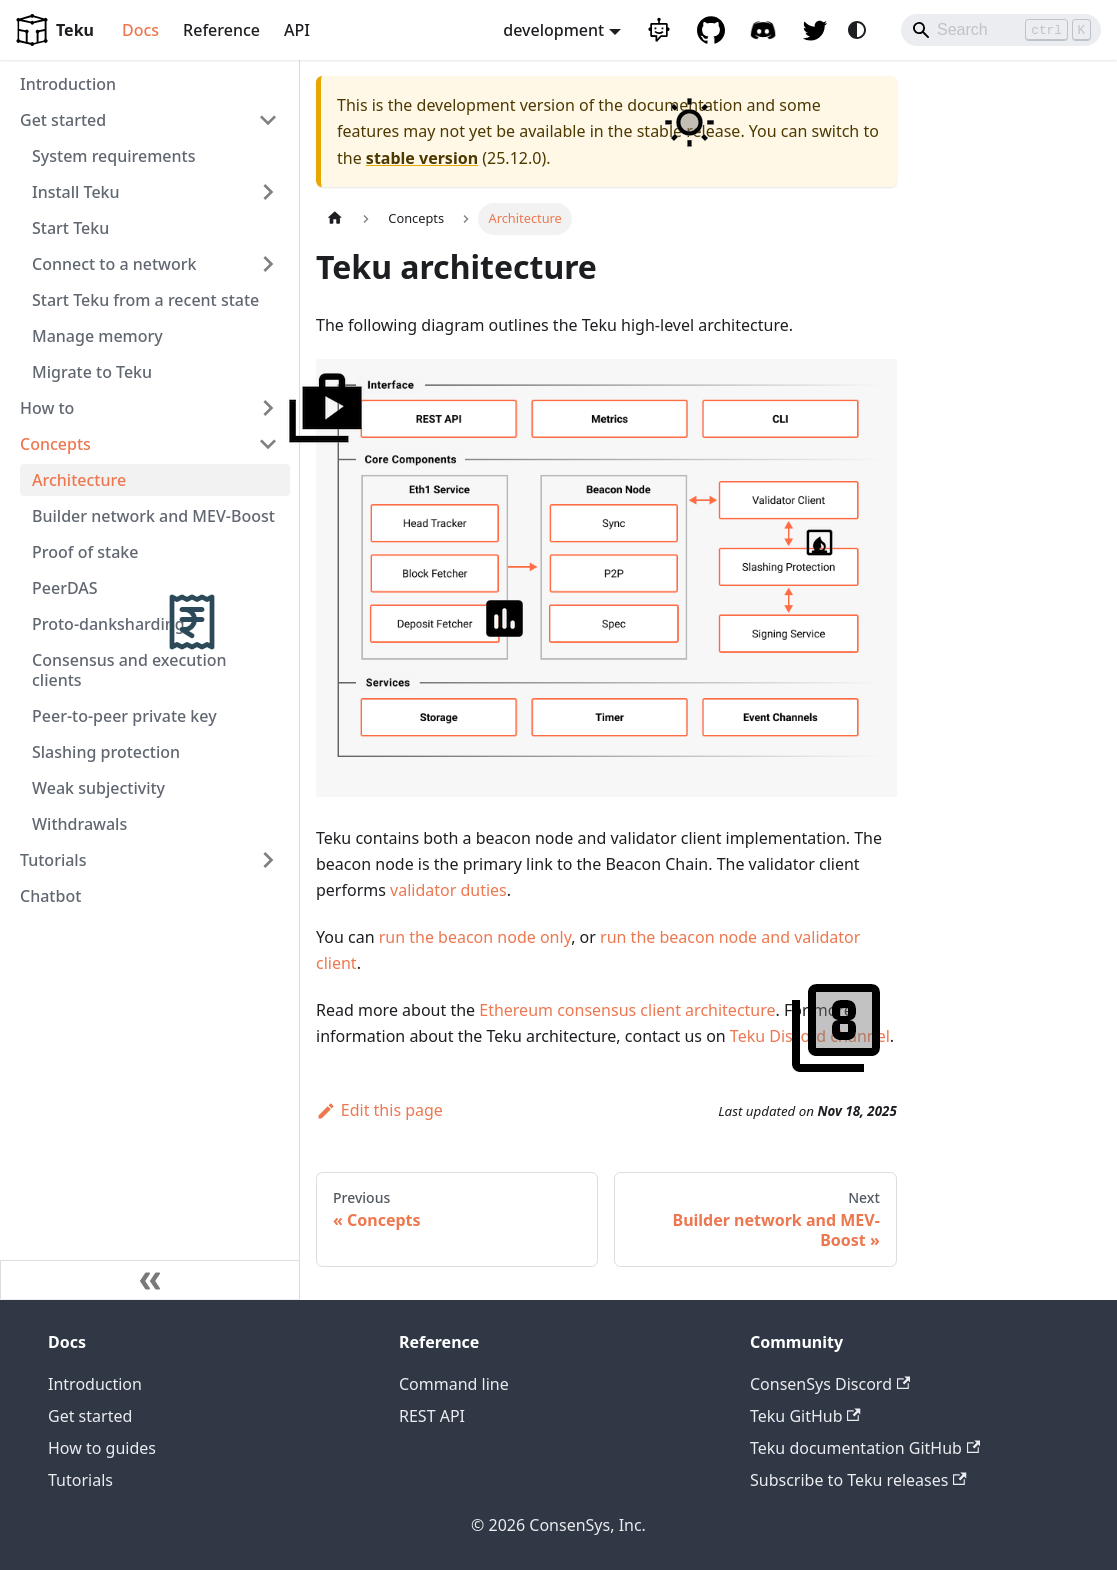 This screenshot has width=1117, height=1570. Describe the element at coordinates (819, 542) in the screenshot. I see `access fireplace or heating controls` at that location.